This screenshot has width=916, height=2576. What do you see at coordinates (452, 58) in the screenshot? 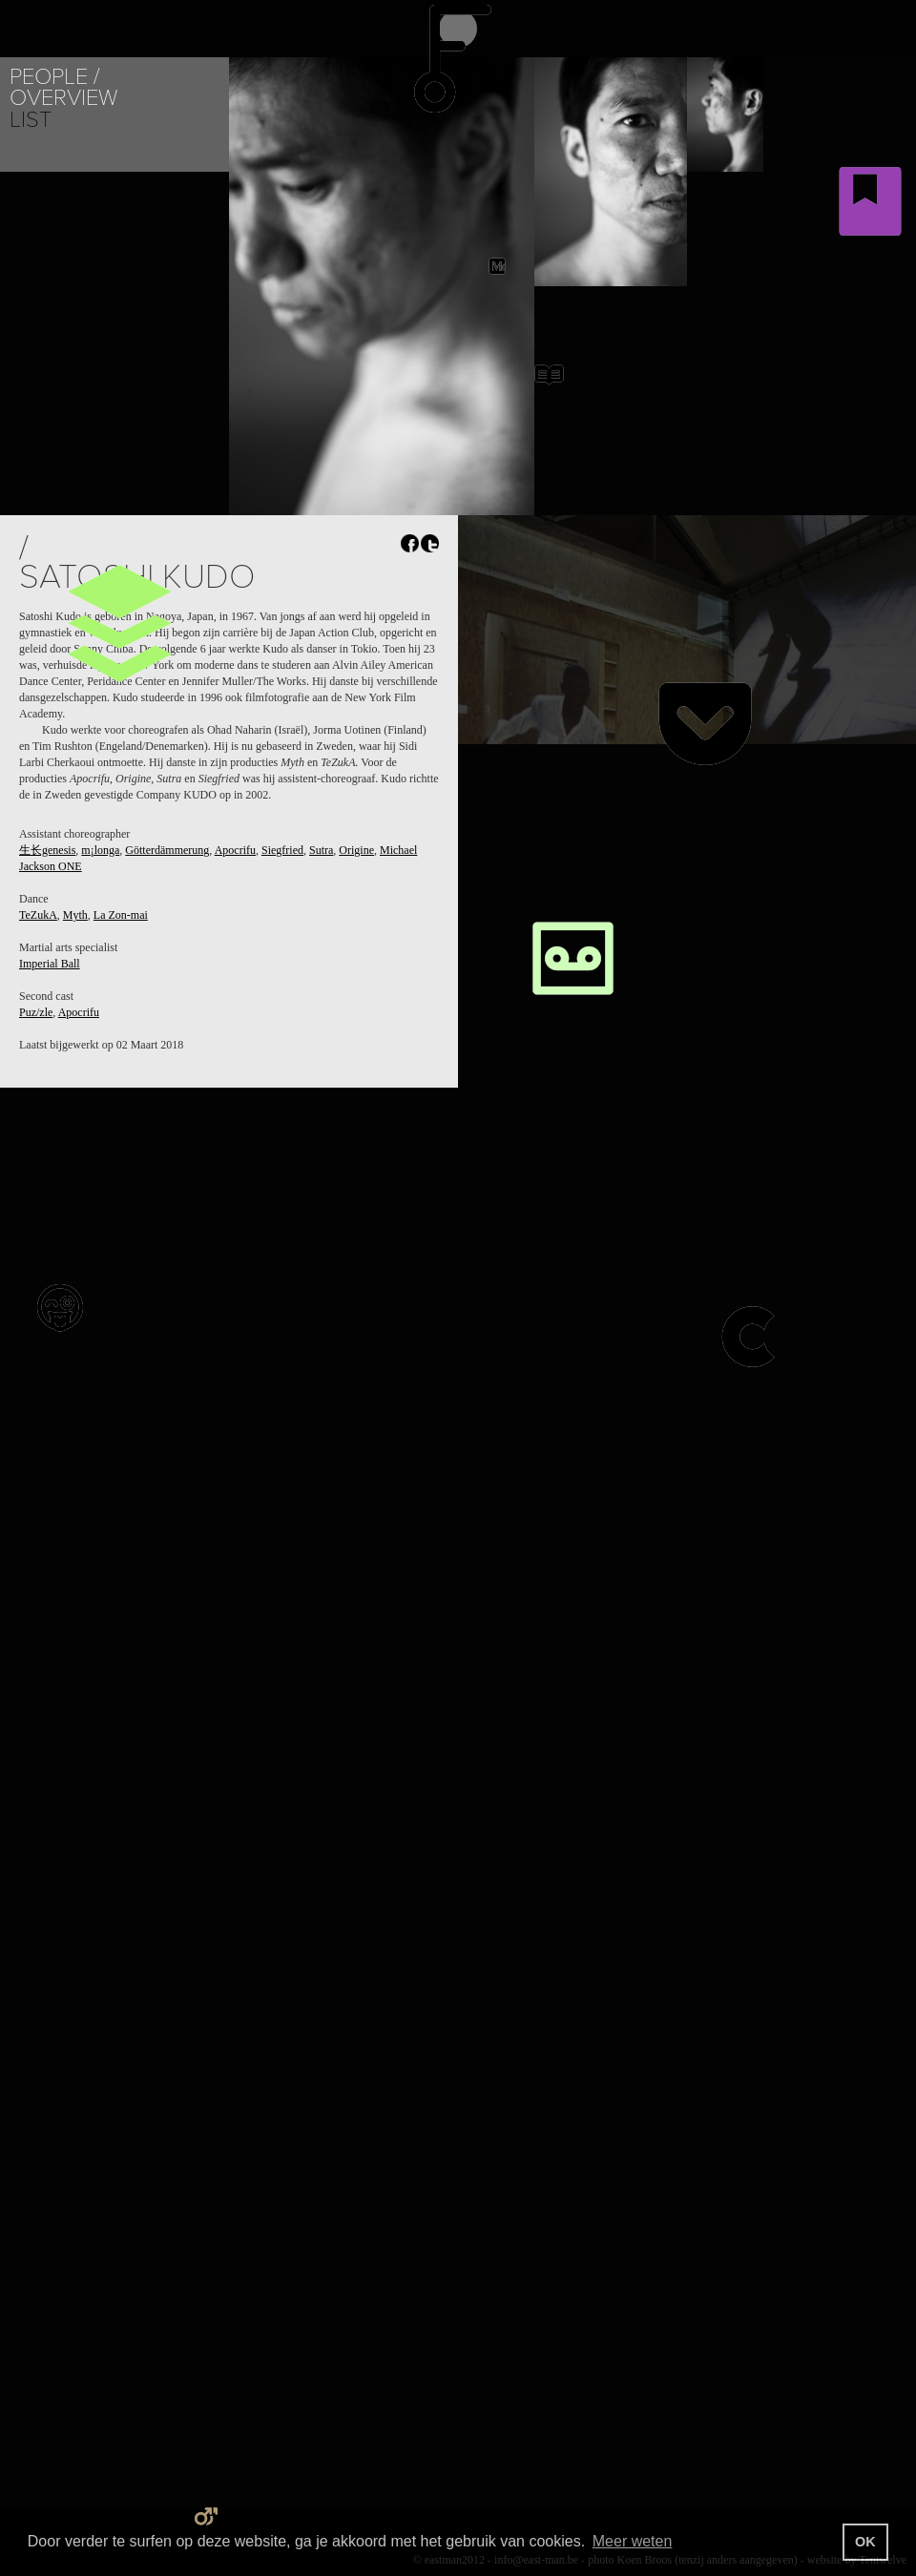
I see `open Electron Fiddle app` at bounding box center [452, 58].